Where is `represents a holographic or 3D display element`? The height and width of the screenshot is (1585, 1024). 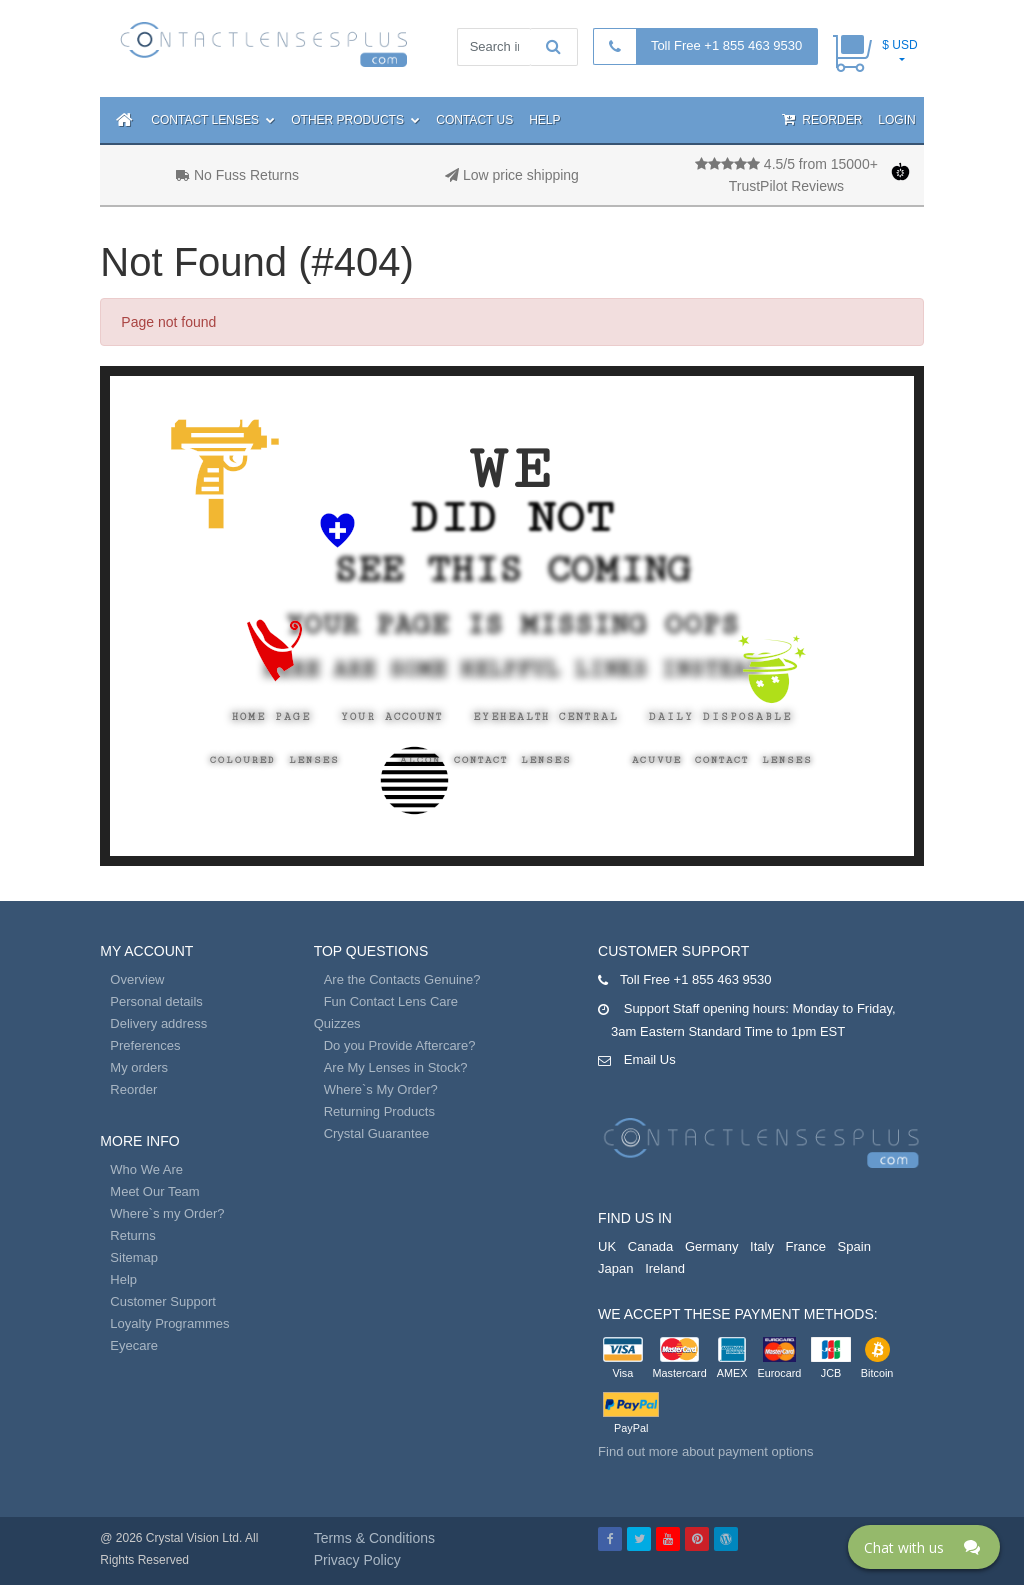 represents a holographic or 3D display element is located at coordinates (414, 780).